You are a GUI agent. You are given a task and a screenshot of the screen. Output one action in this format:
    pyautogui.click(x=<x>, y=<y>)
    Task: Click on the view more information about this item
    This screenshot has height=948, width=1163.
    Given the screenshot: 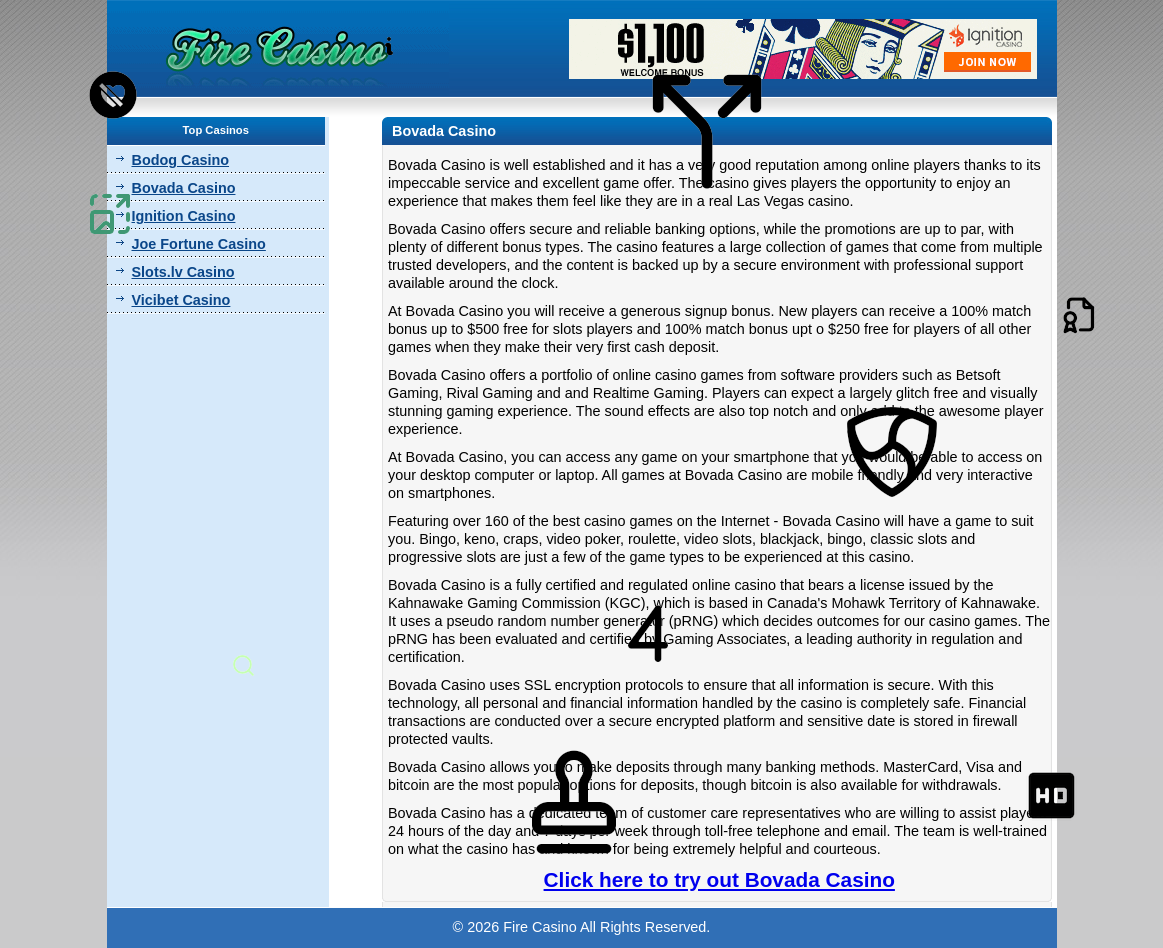 What is the action you would take?
    pyautogui.click(x=389, y=45)
    